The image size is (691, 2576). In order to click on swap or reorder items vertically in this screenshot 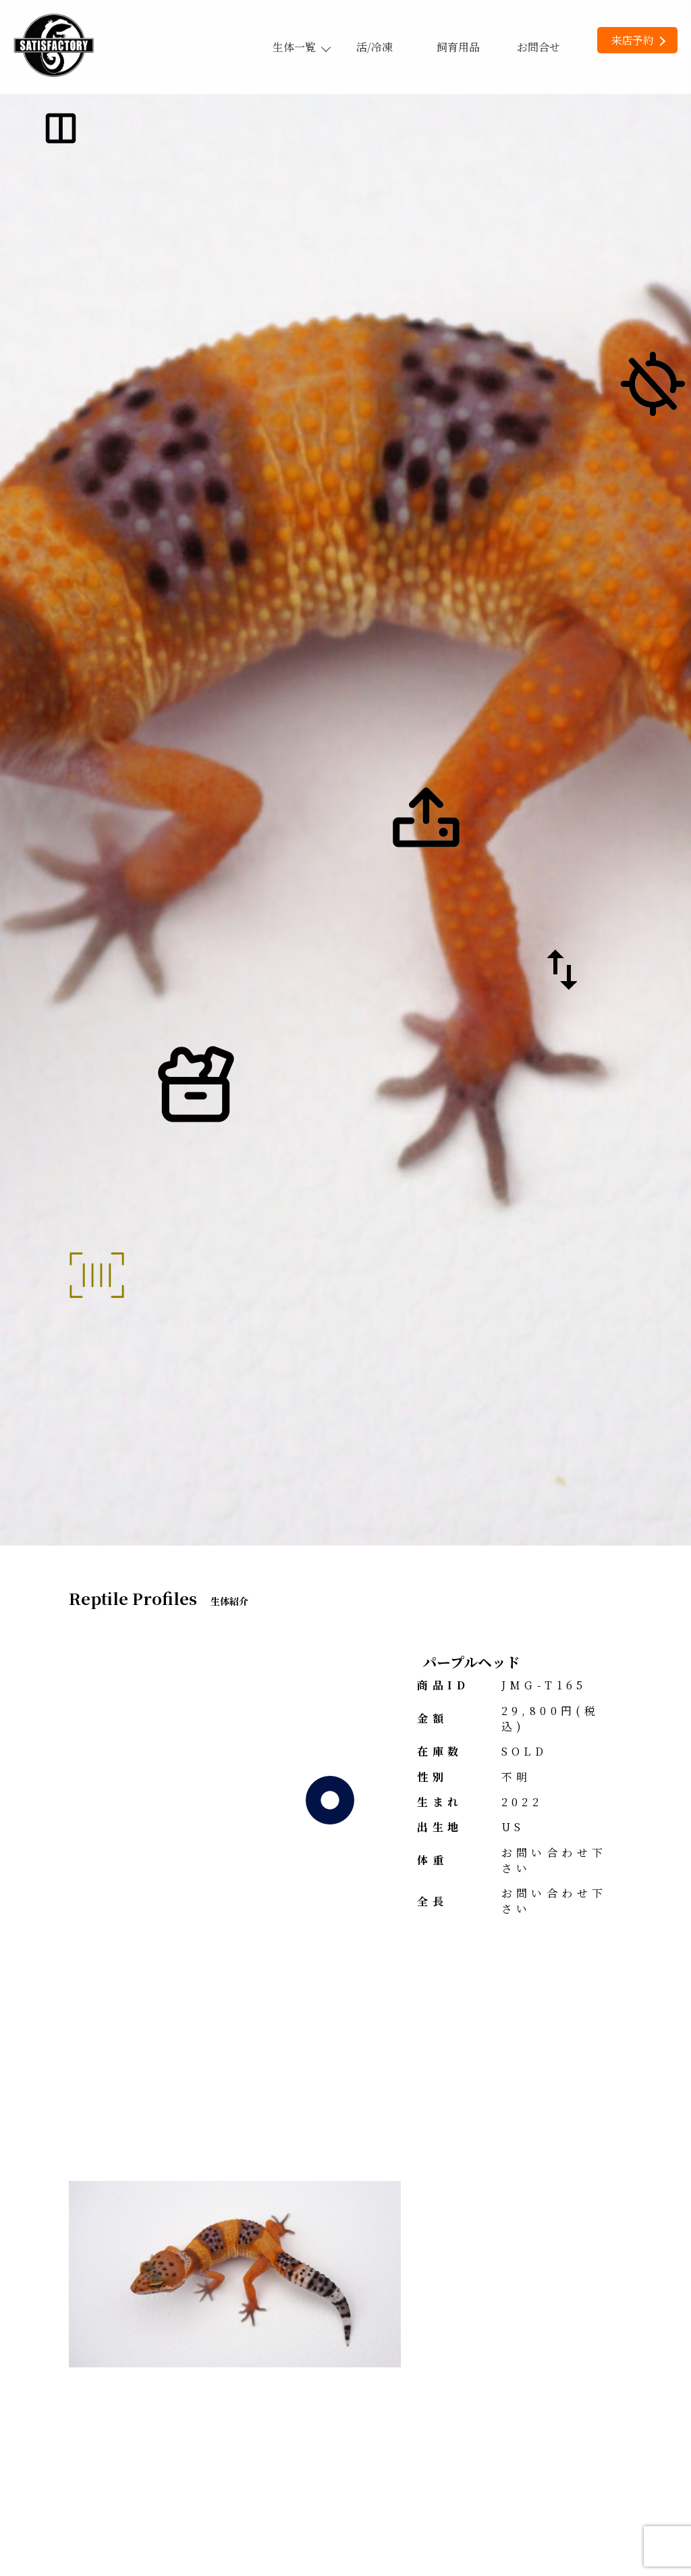, I will do `click(562, 970)`.